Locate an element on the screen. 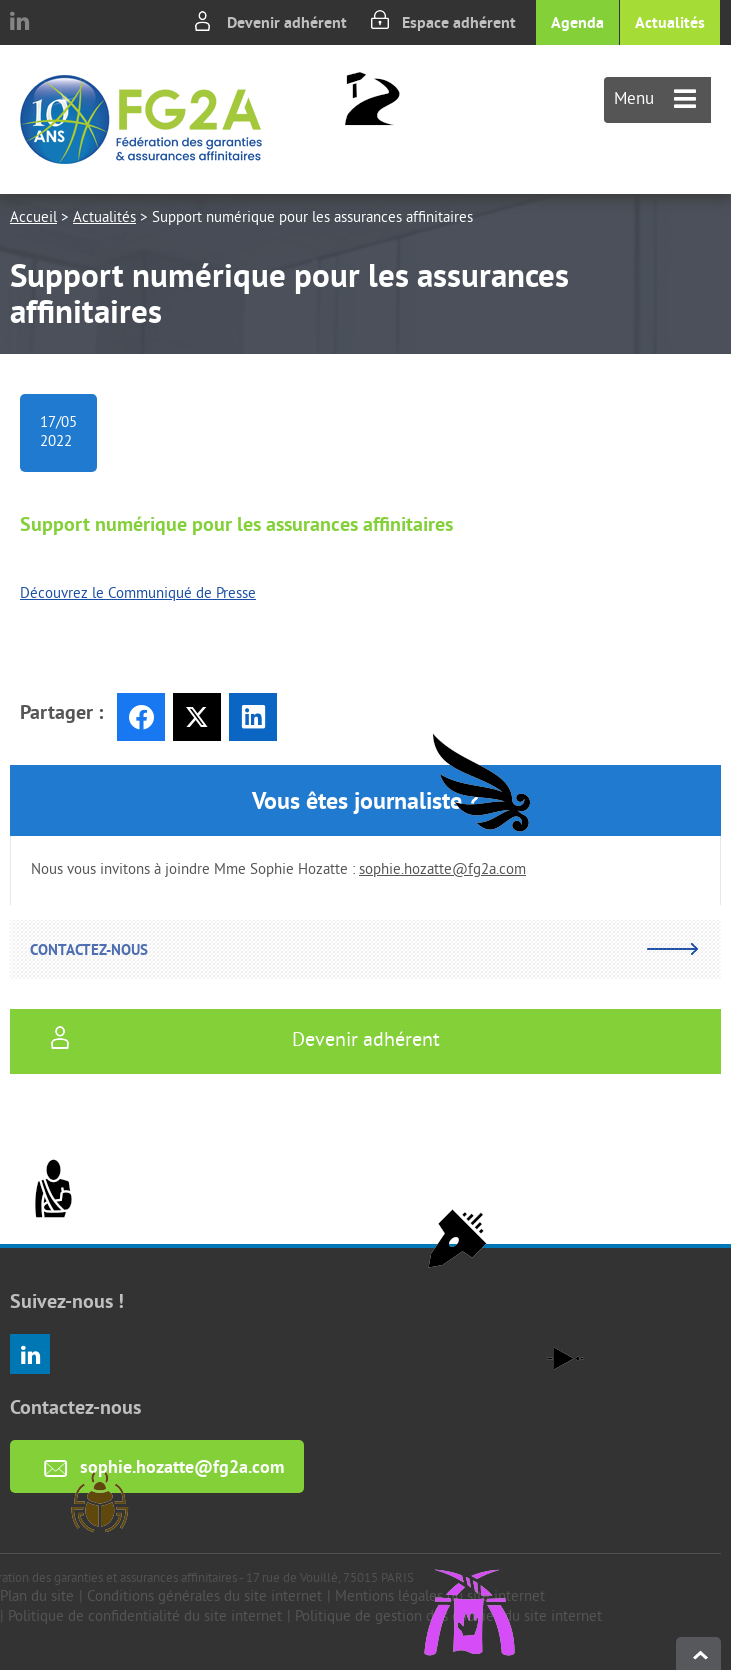 The image size is (731, 1670). indicates flight or airborne ability in gameplay is located at coordinates (480, 782).